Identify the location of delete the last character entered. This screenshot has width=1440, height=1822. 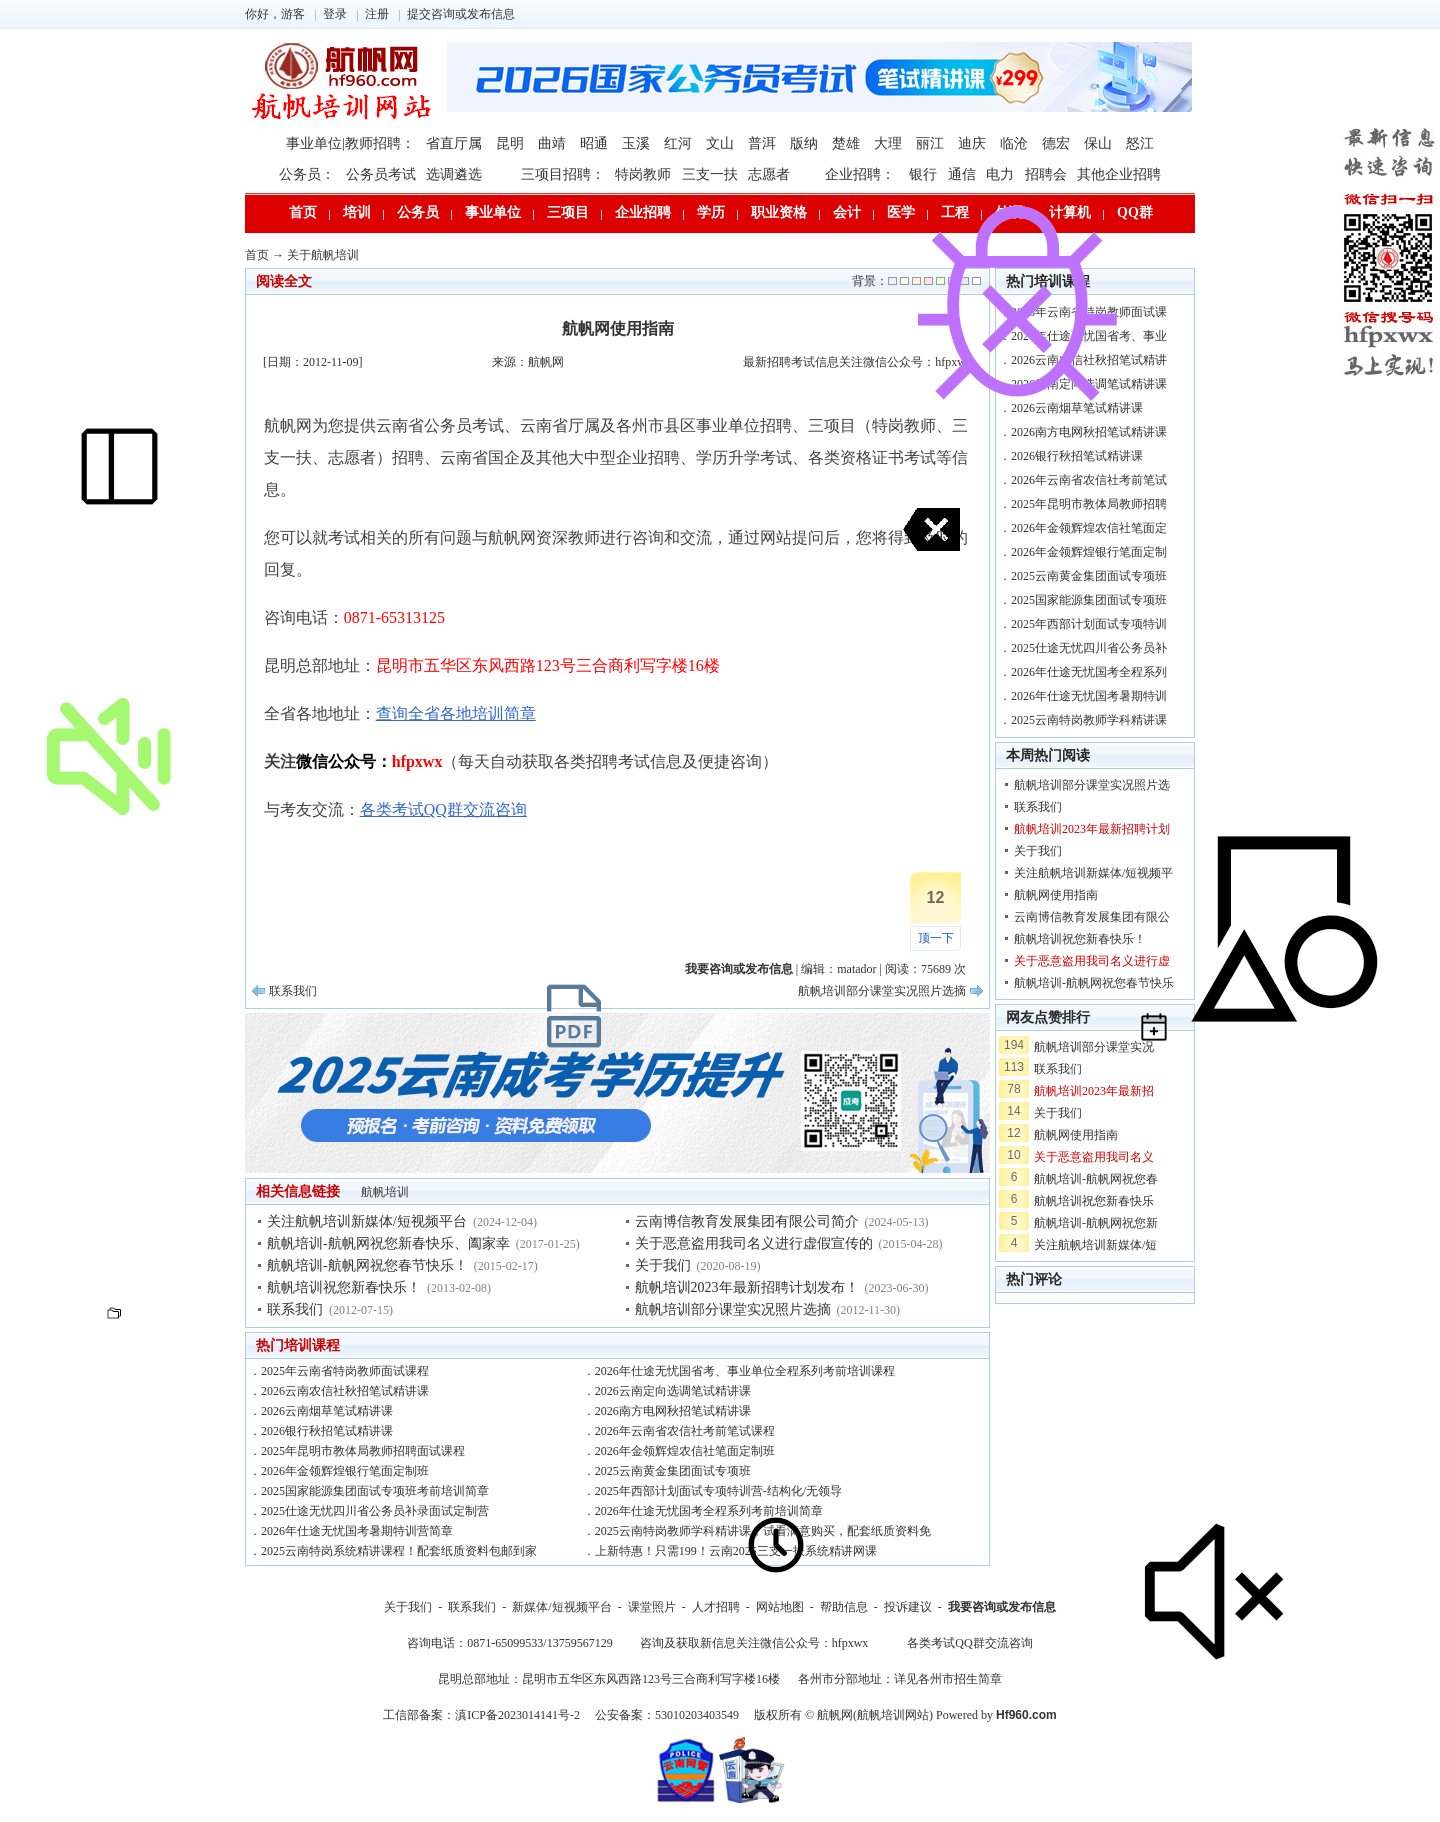
(931, 529).